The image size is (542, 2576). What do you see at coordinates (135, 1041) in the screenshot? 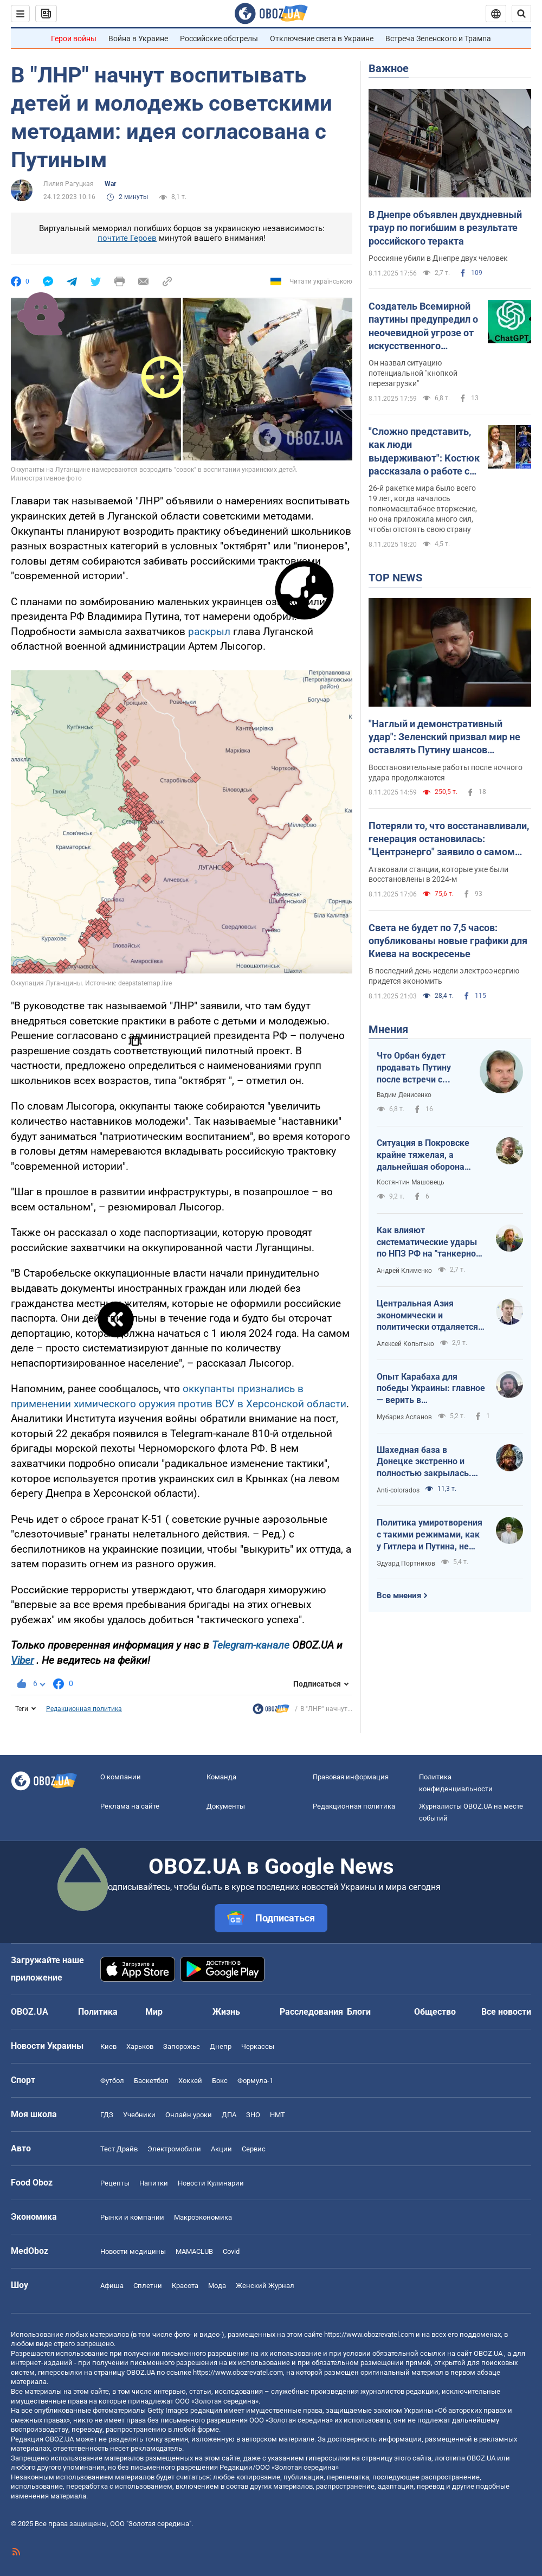
I see `navigate through a horizontal image carousel` at bounding box center [135, 1041].